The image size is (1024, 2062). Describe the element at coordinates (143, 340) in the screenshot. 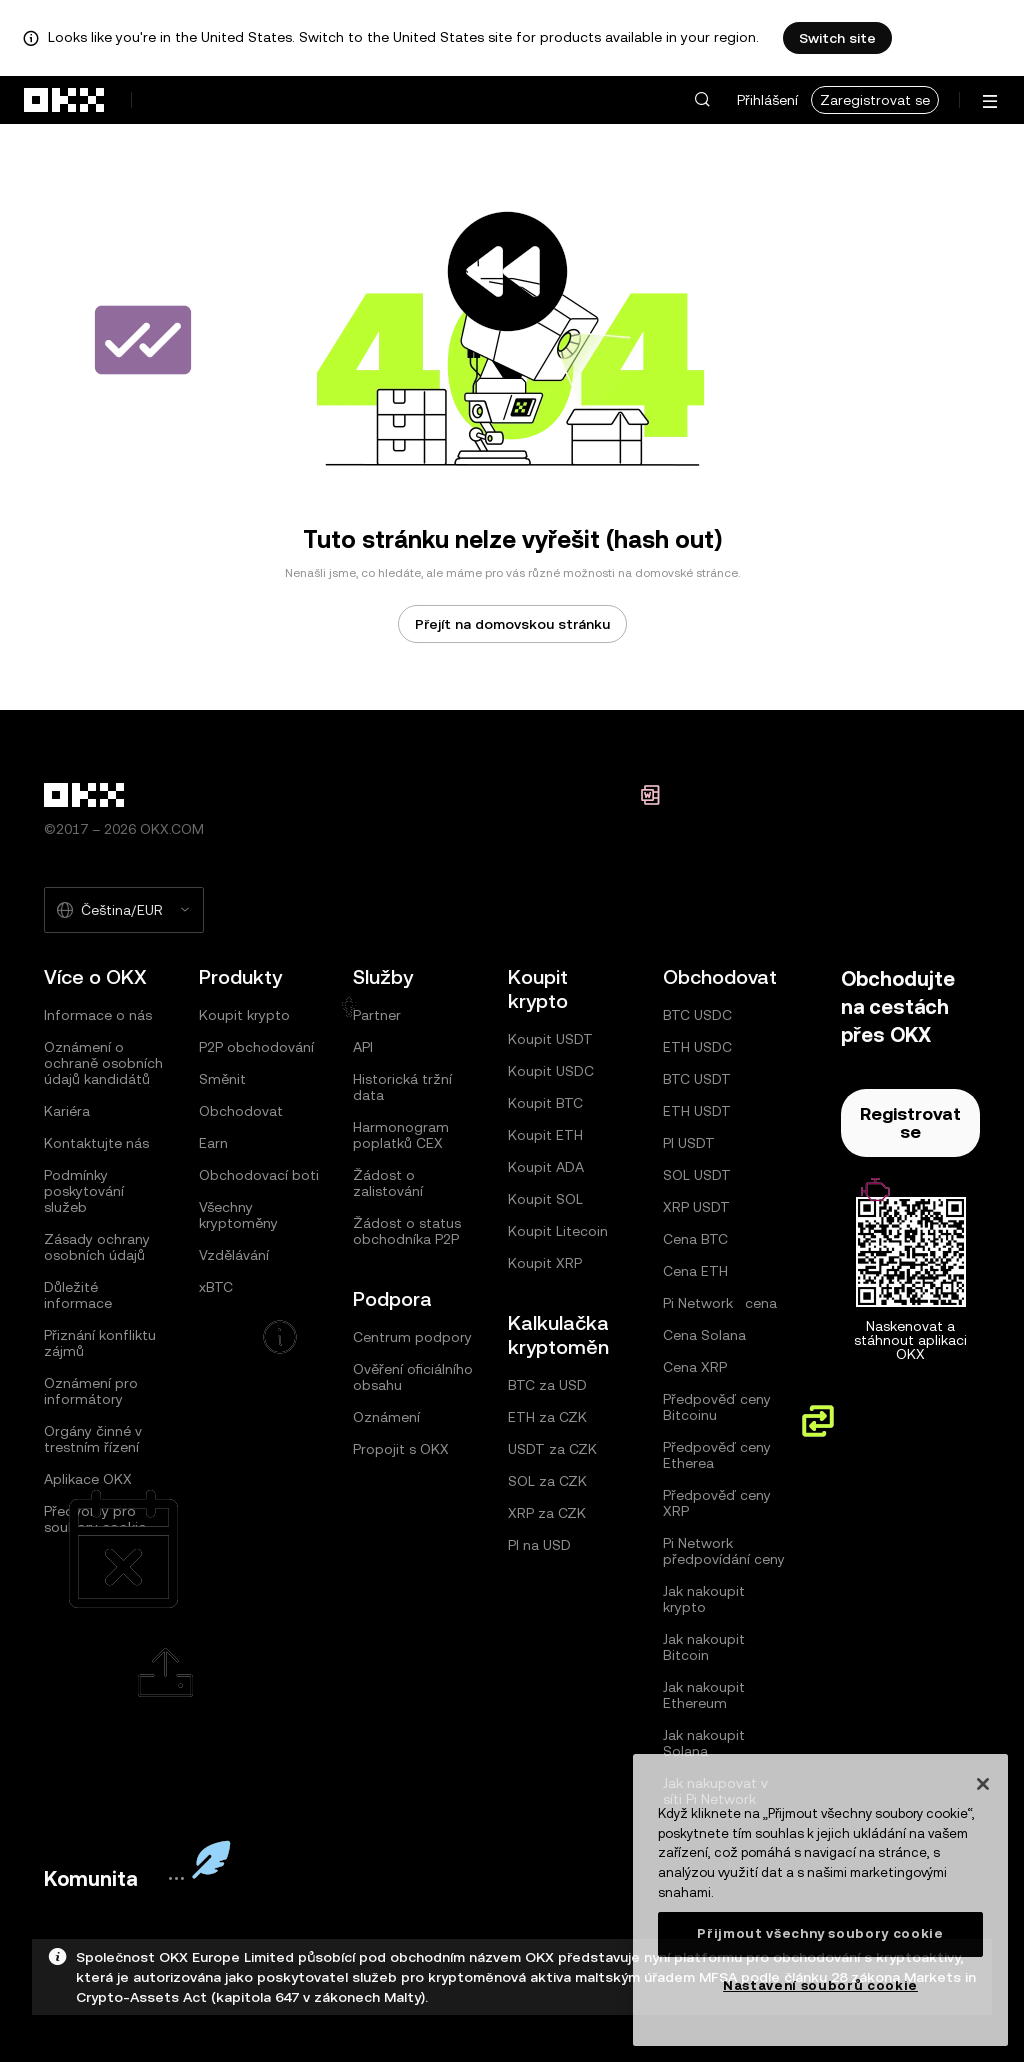

I see `indicates multiple items selected or completed` at that location.